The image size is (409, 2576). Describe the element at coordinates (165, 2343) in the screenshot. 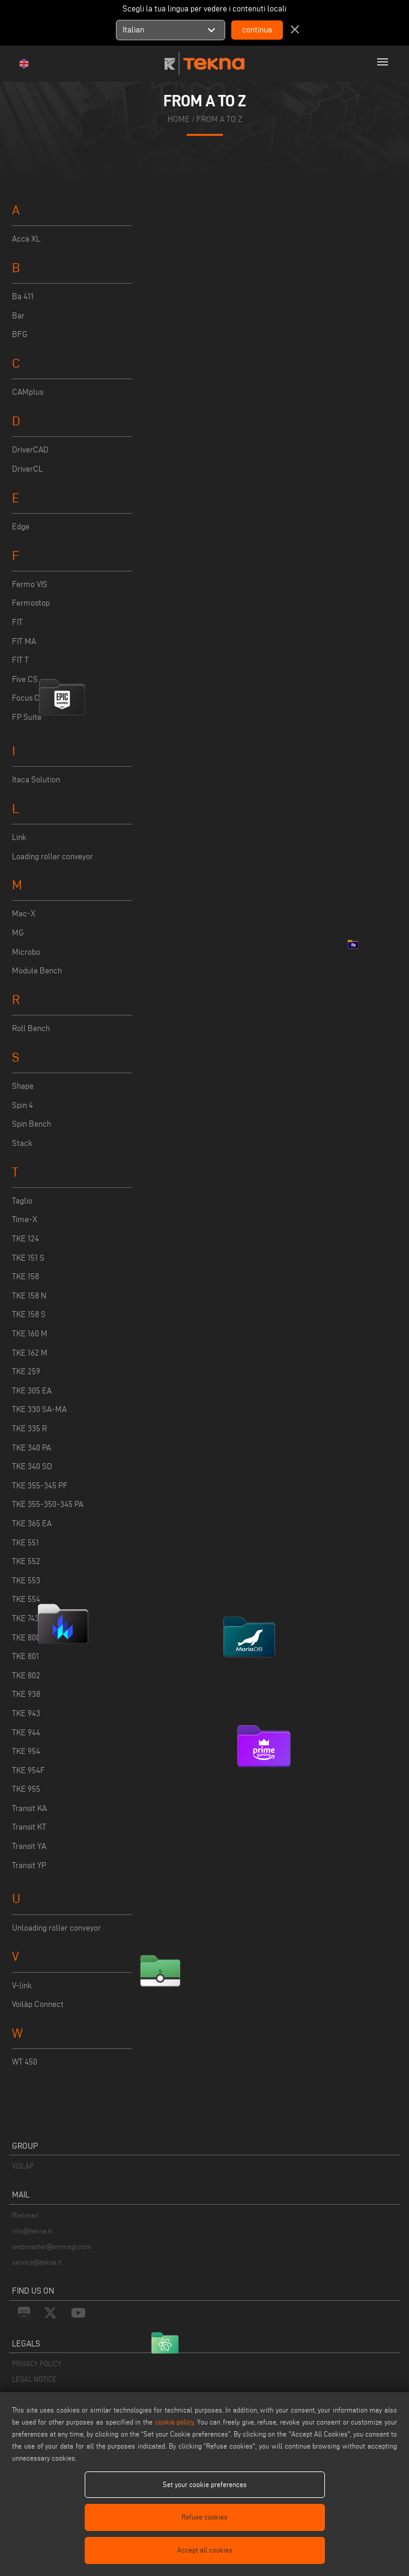

I see `open atom editor project folder` at that location.